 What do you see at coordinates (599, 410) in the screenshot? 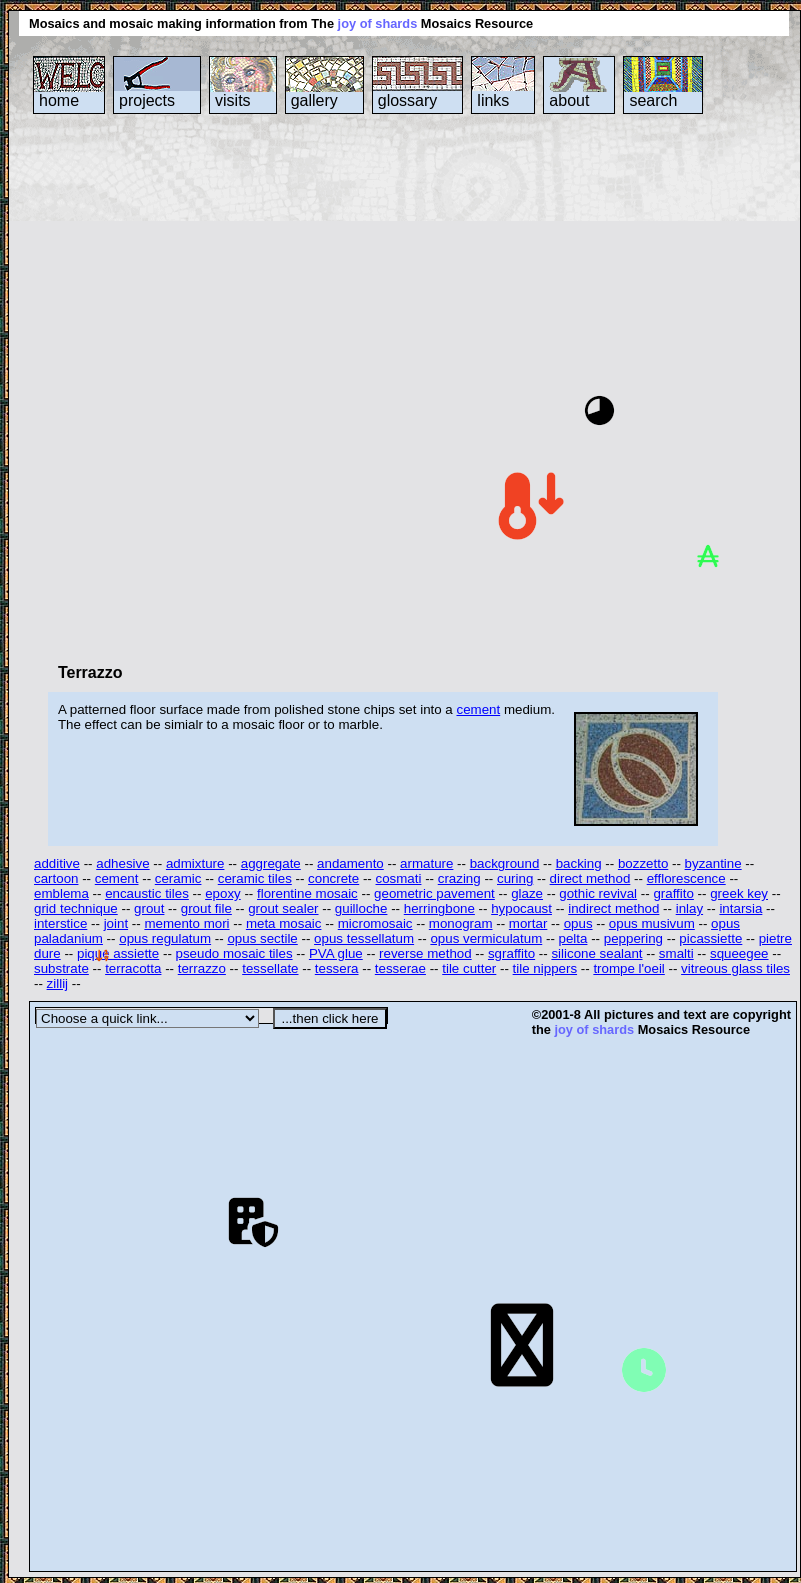
I see `indicates 70% progress or completion` at bounding box center [599, 410].